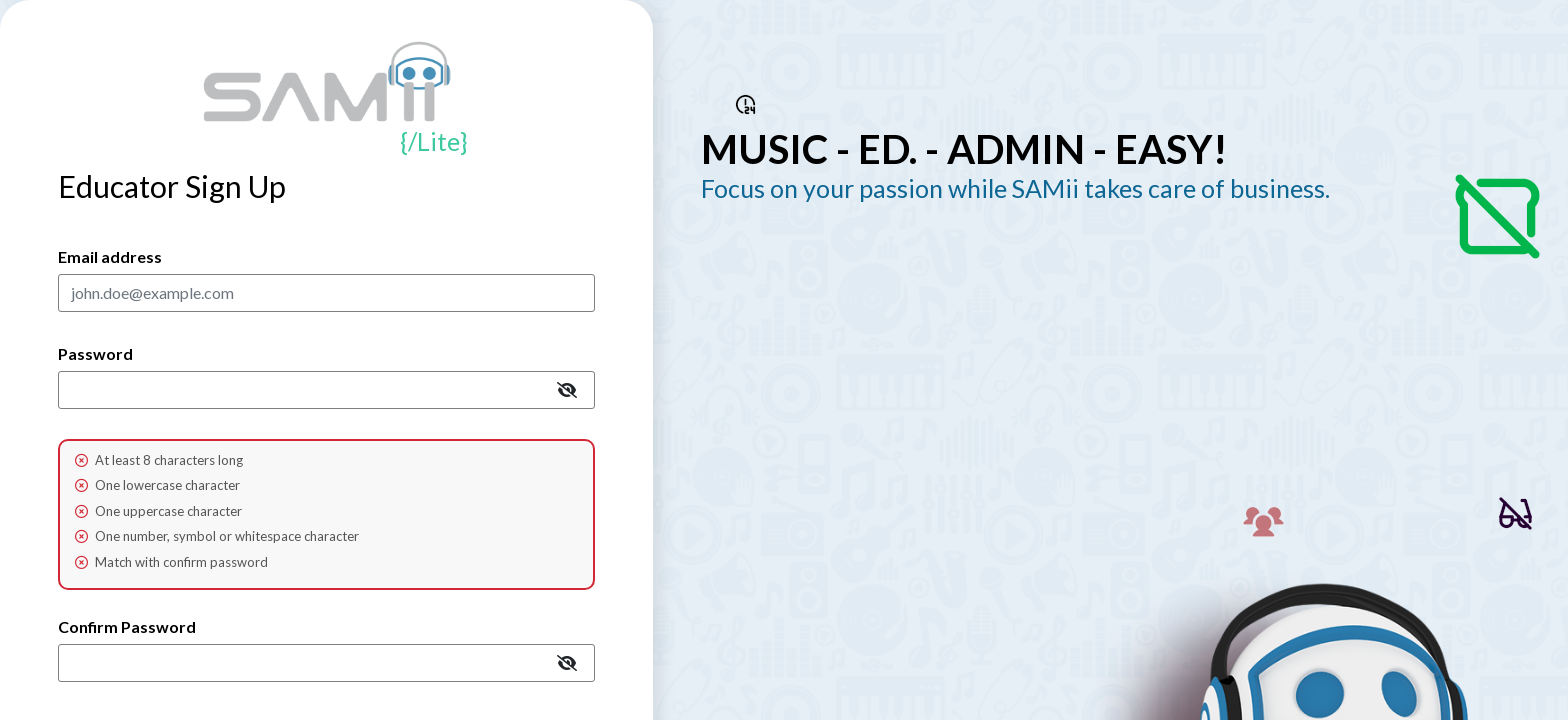  I want to click on disable reading mode, so click(1515, 513).